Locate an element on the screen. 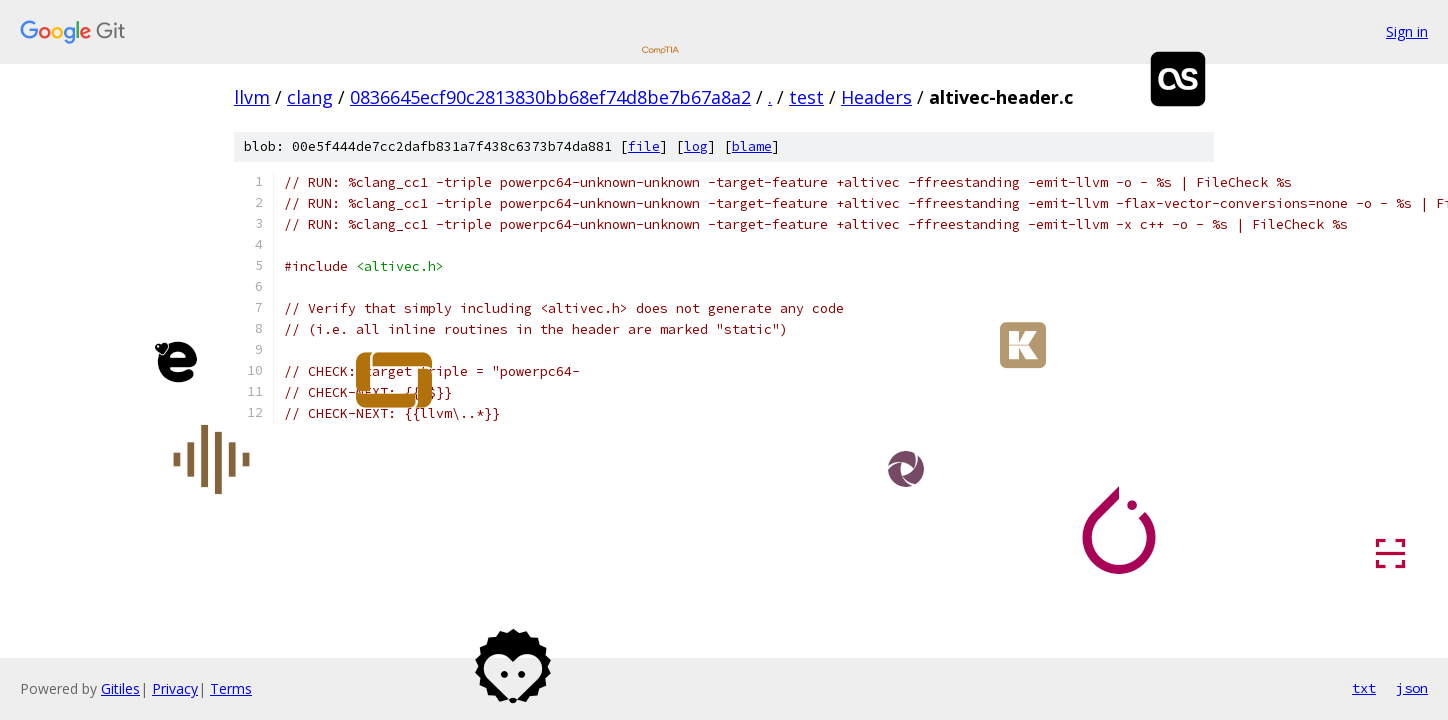  CompTIA official logo is located at coordinates (660, 50).